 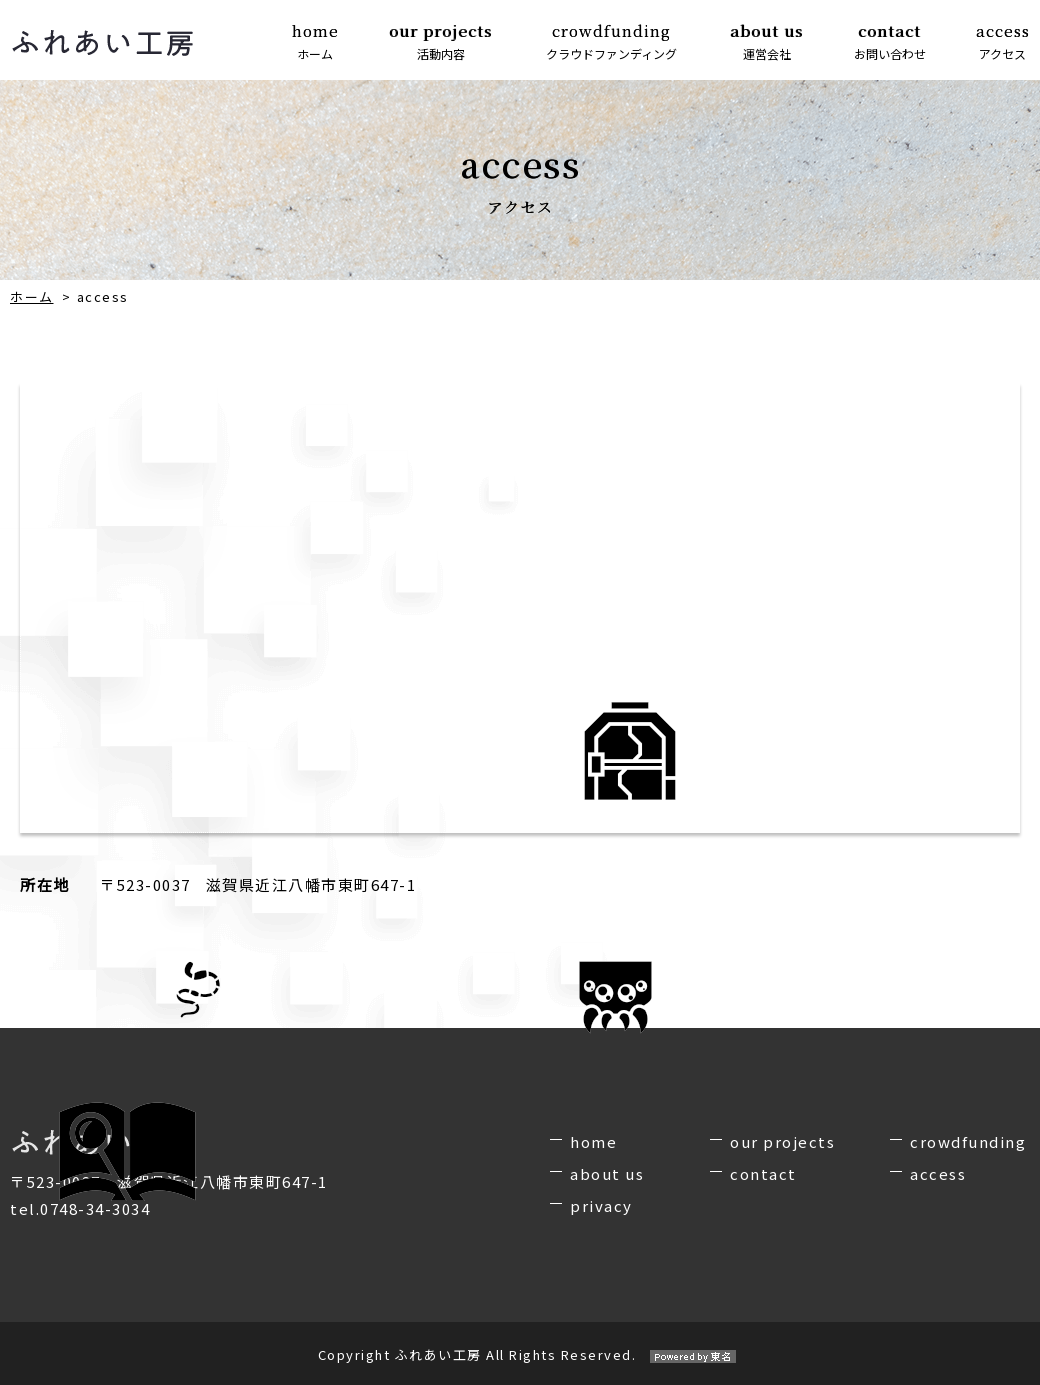 I want to click on spider or arachnid enemy character in a game, so click(x=615, y=997).